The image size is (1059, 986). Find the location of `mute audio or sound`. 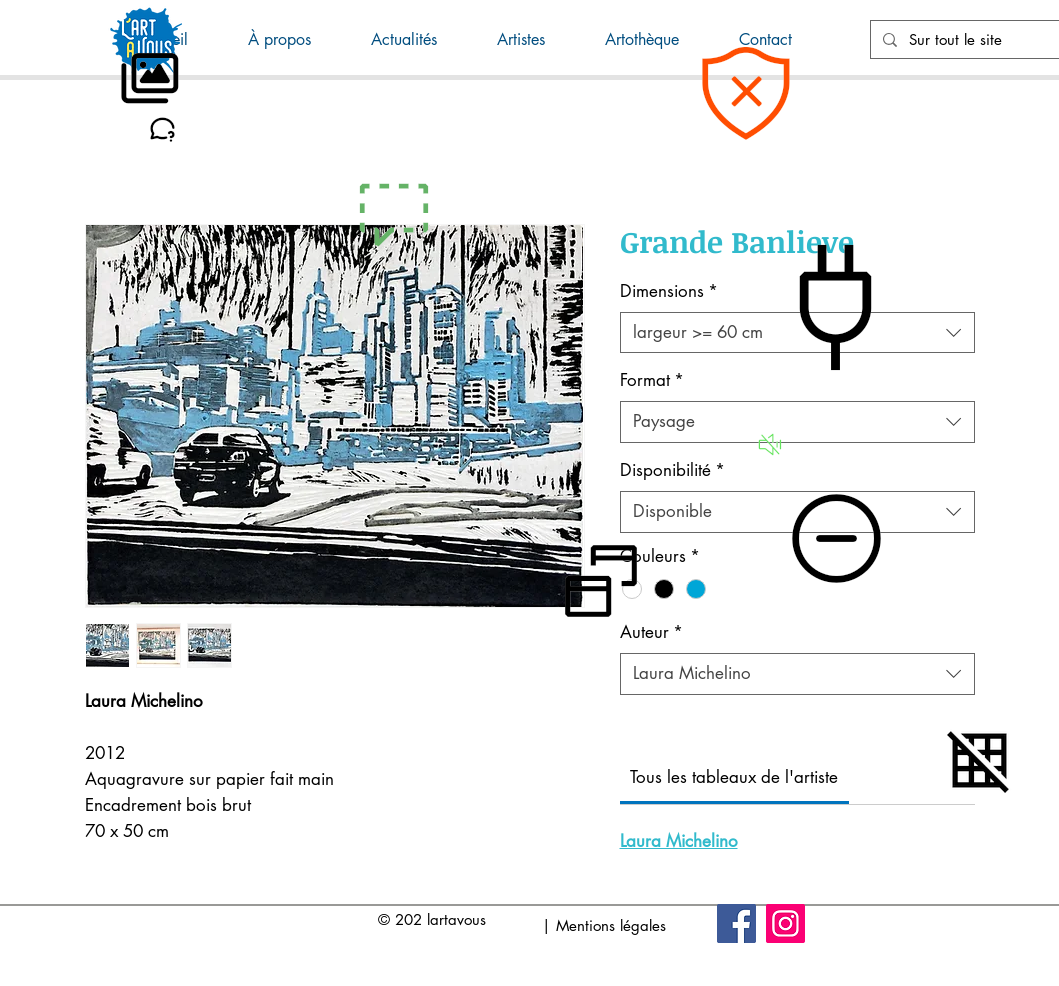

mute audio or sound is located at coordinates (769, 444).